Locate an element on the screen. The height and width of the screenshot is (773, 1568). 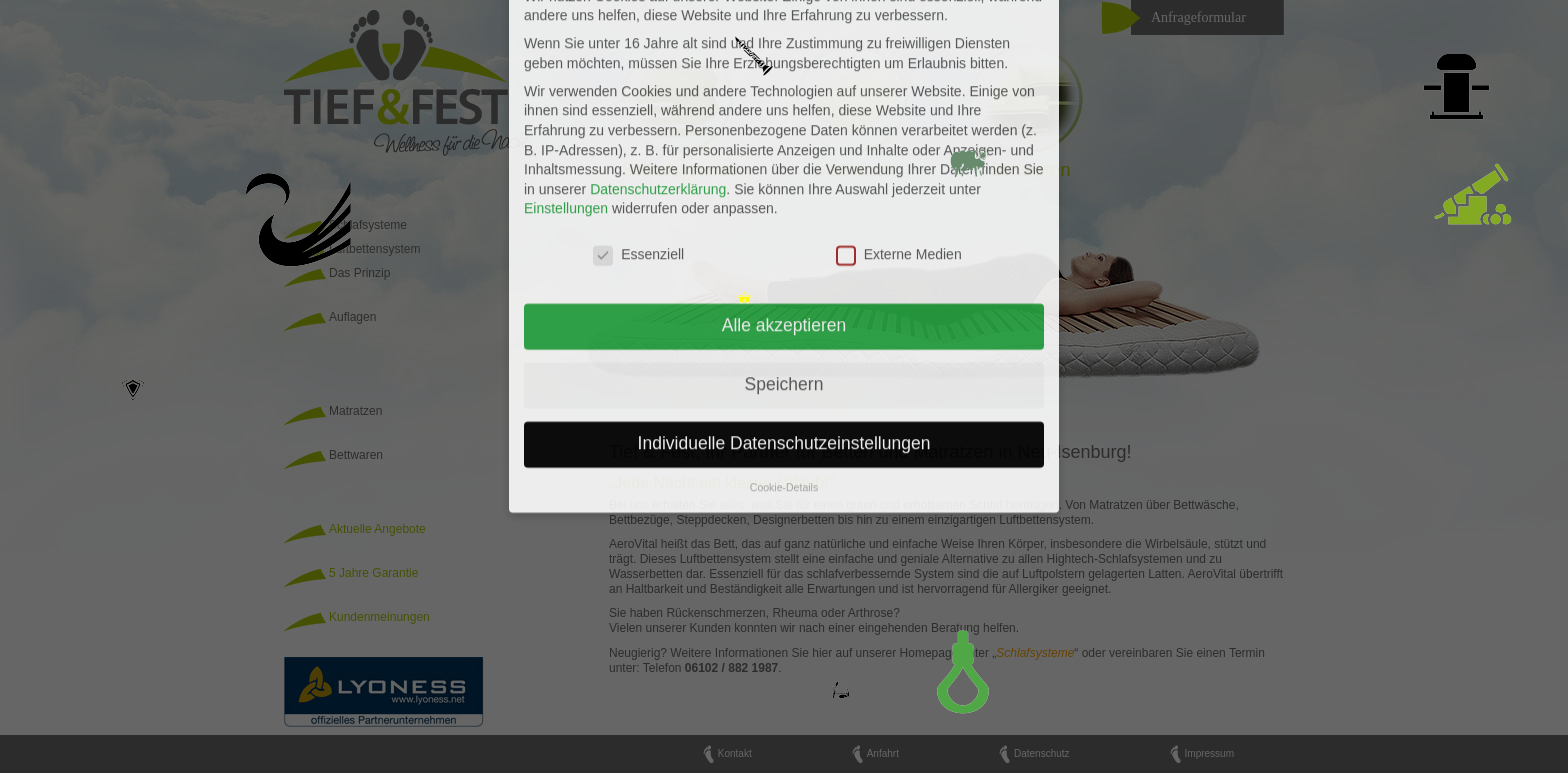
suicide is located at coordinates (963, 672).